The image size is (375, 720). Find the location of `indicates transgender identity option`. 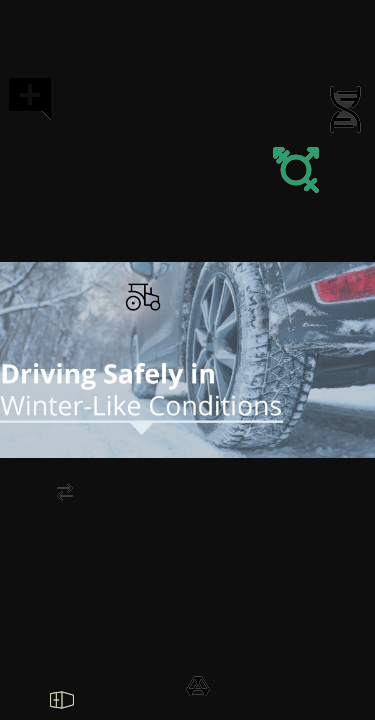

indicates transgender identity option is located at coordinates (296, 170).